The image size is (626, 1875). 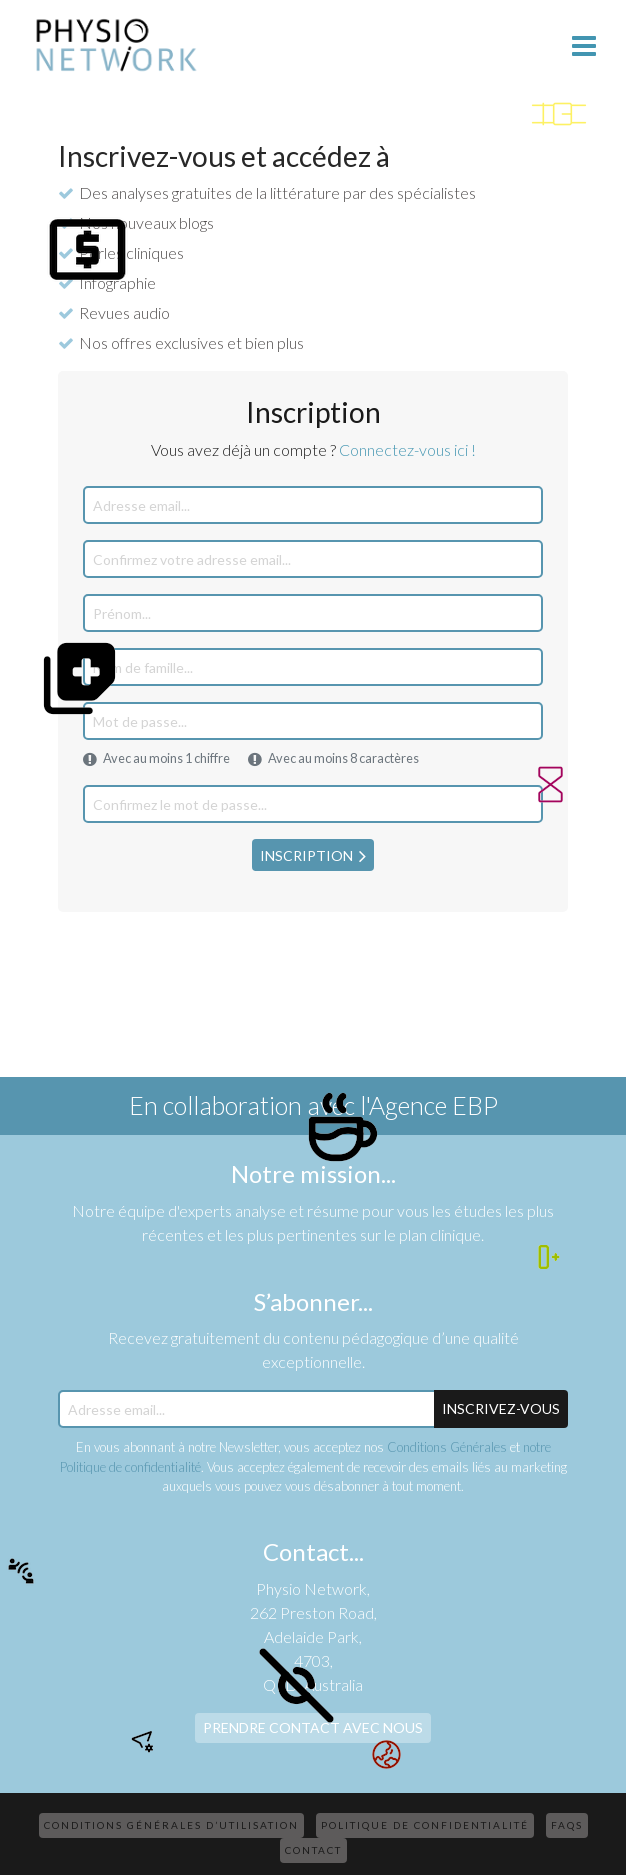 What do you see at coordinates (343, 1127) in the screenshot?
I see `find nearby coffee shops` at bounding box center [343, 1127].